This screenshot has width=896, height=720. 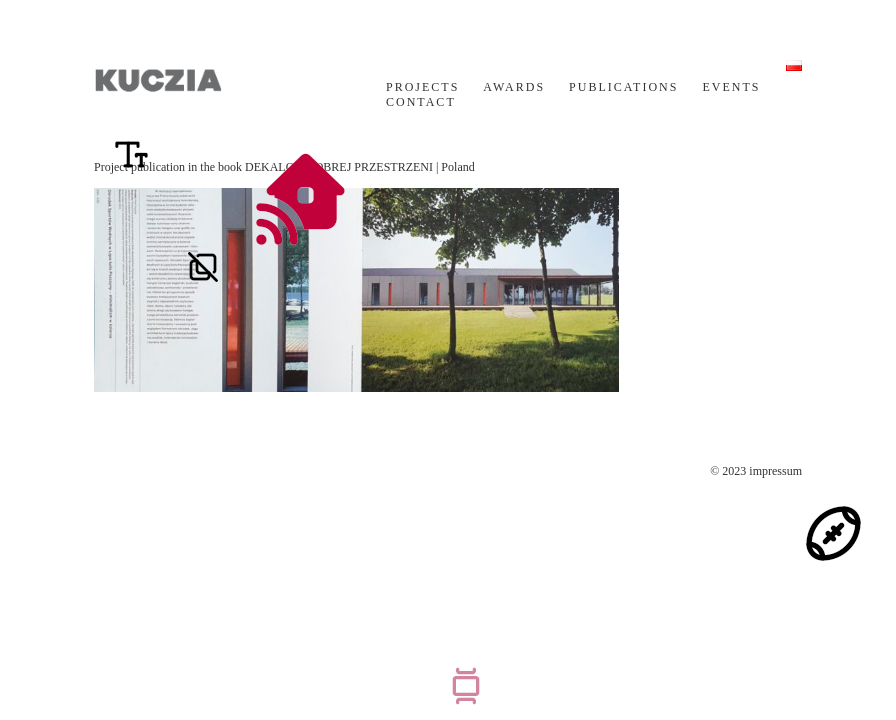 I want to click on disable layer view, so click(x=203, y=267).